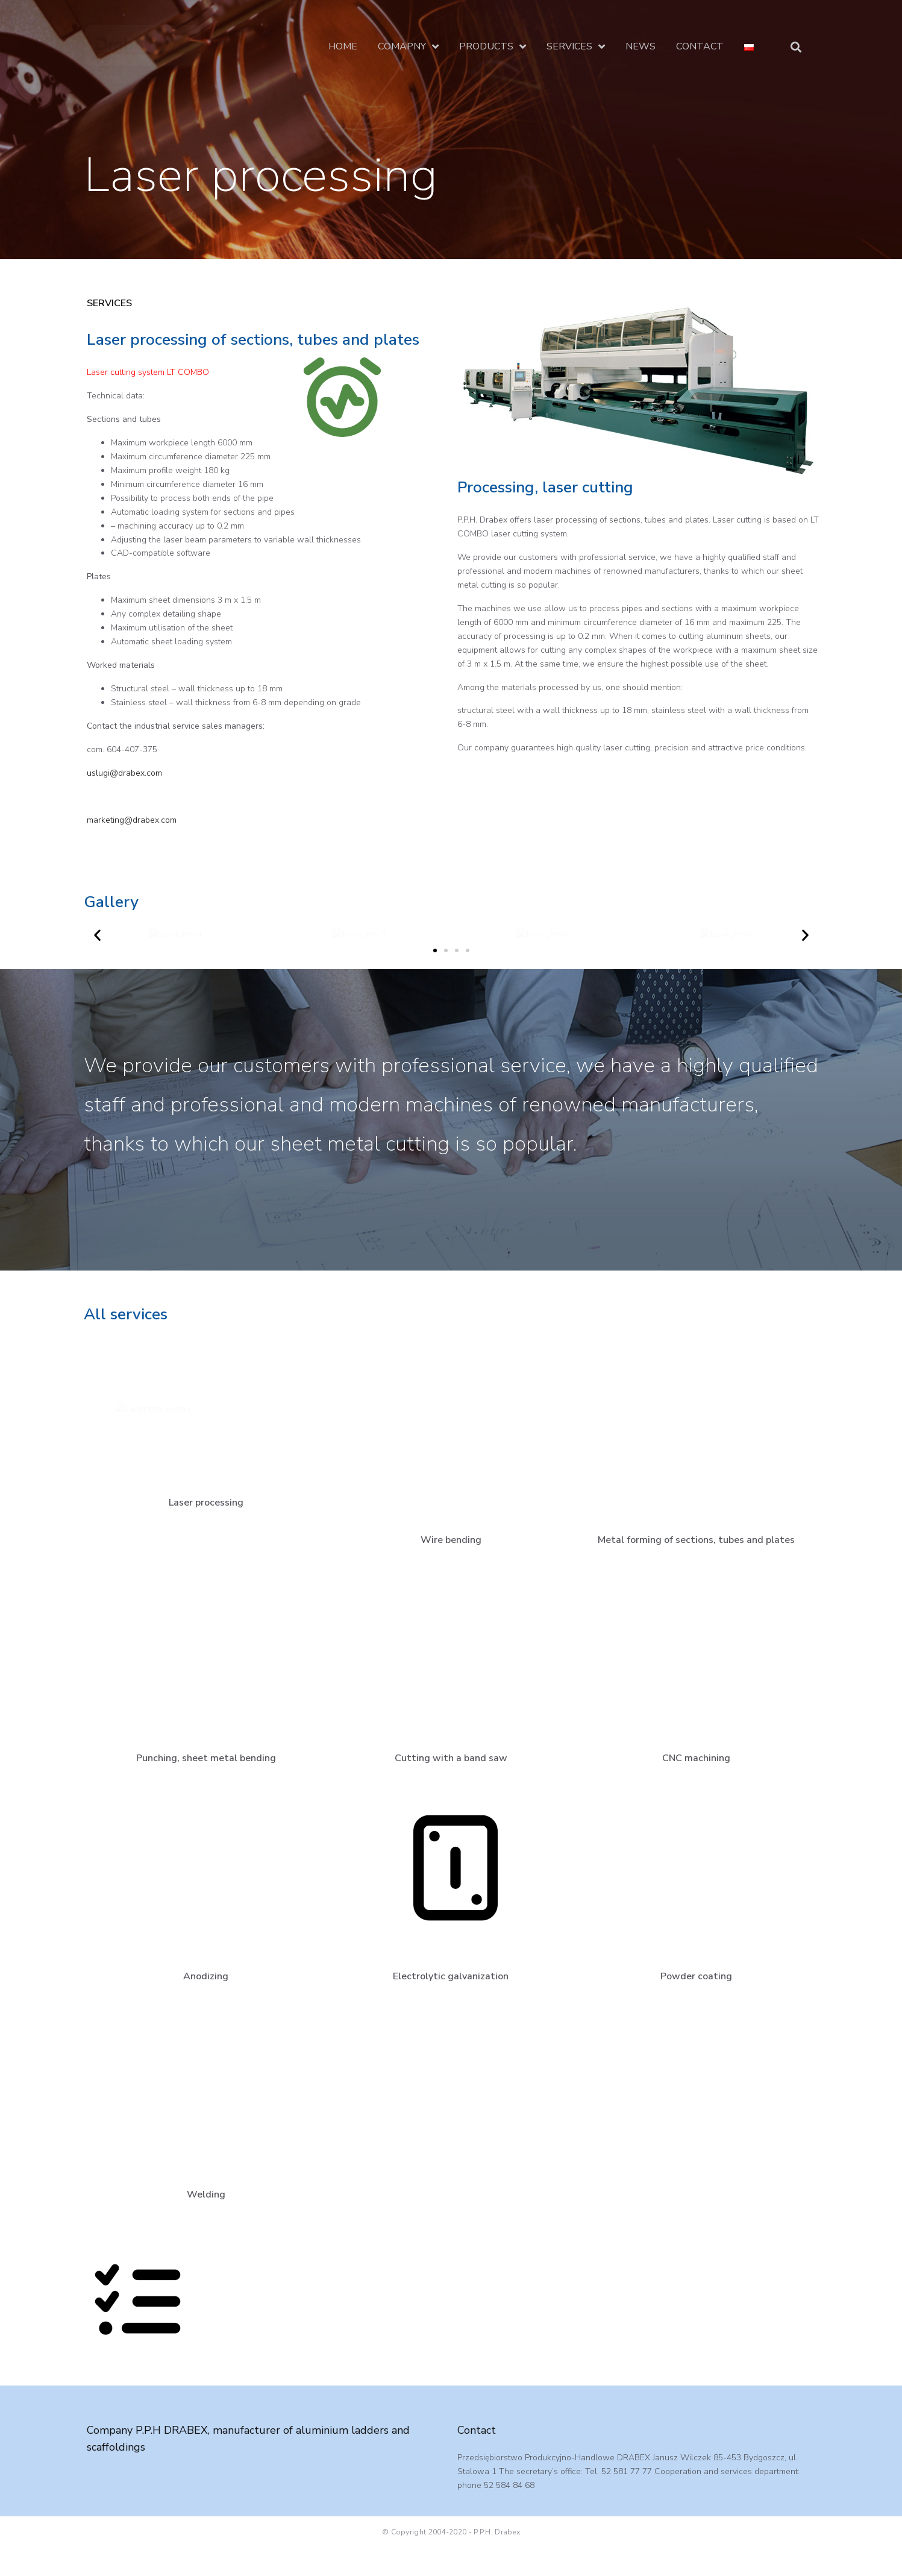  Describe the element at coordinates (456, 1868) in the screenshot. I see `play a card game` at that location.